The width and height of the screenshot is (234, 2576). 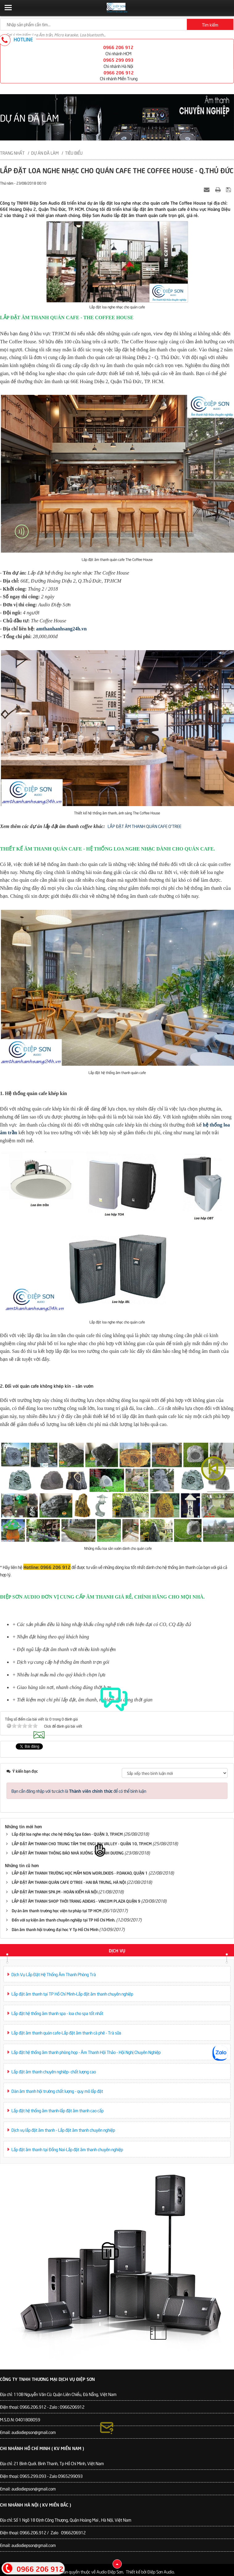 I want to click on skip to previous track, so click(x=213, y=1469).